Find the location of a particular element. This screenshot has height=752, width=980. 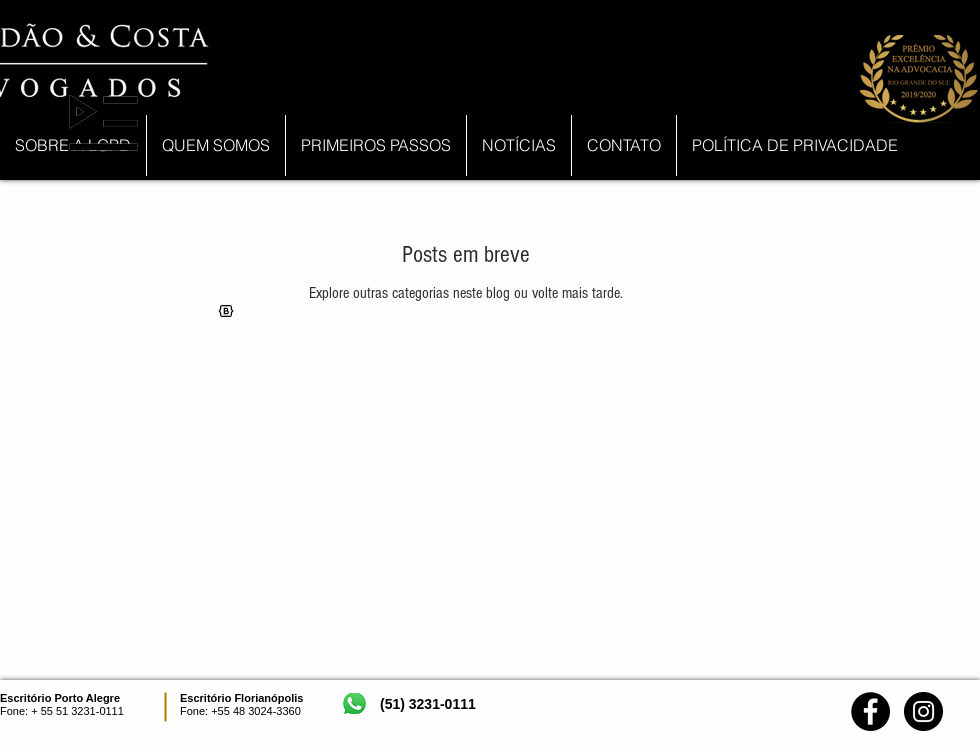

bootstrap framework logo is located at coordinates (226, 311).